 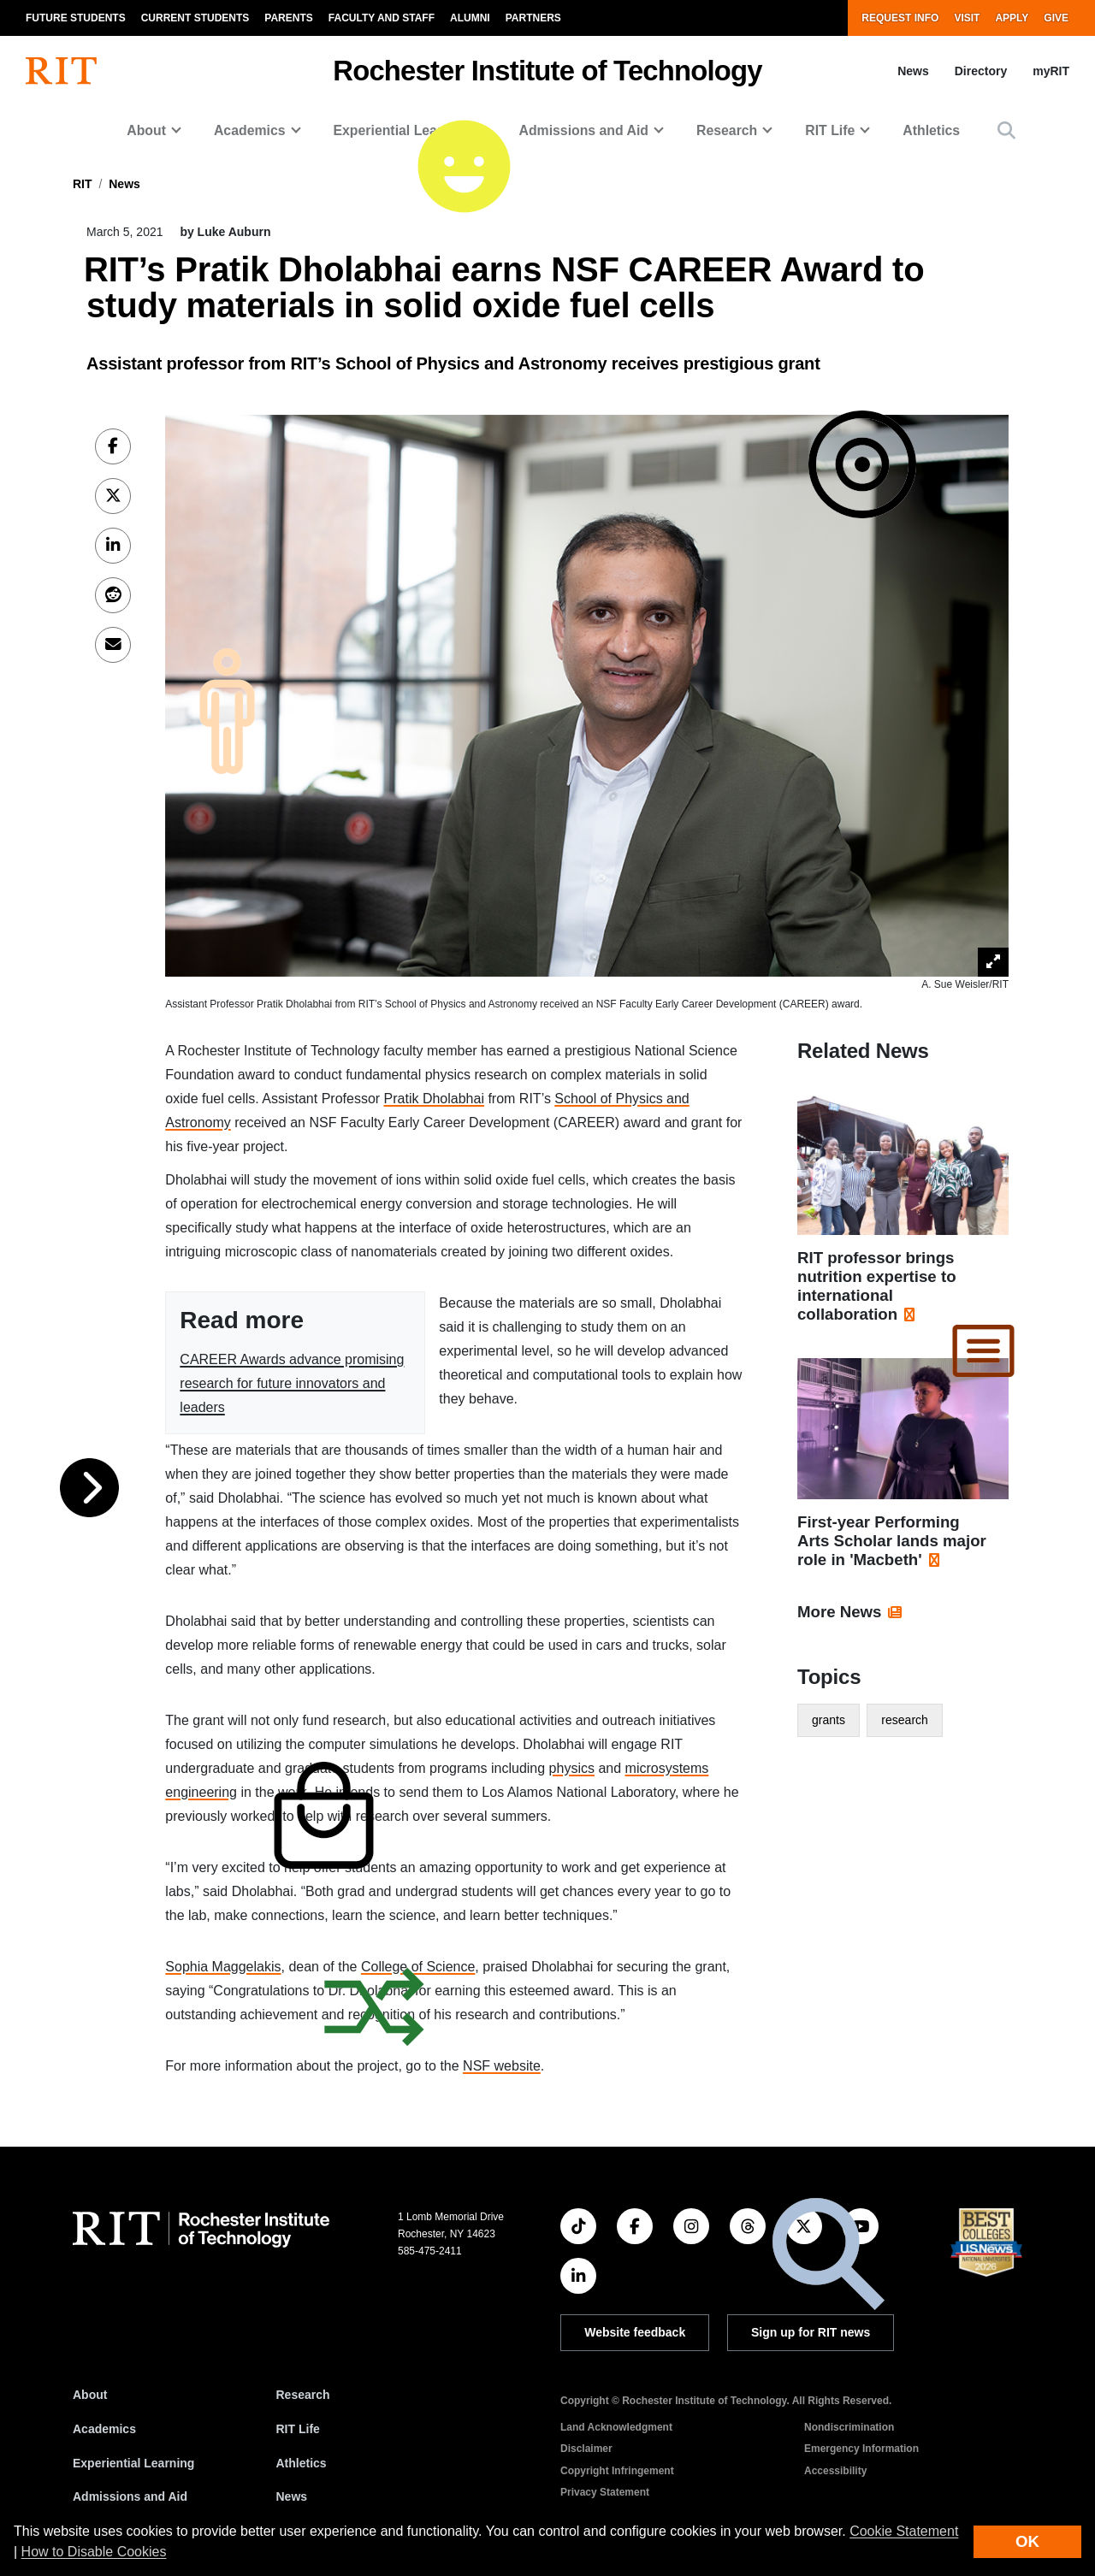 I want to click on play or access media library, so click(x=862, y=464).